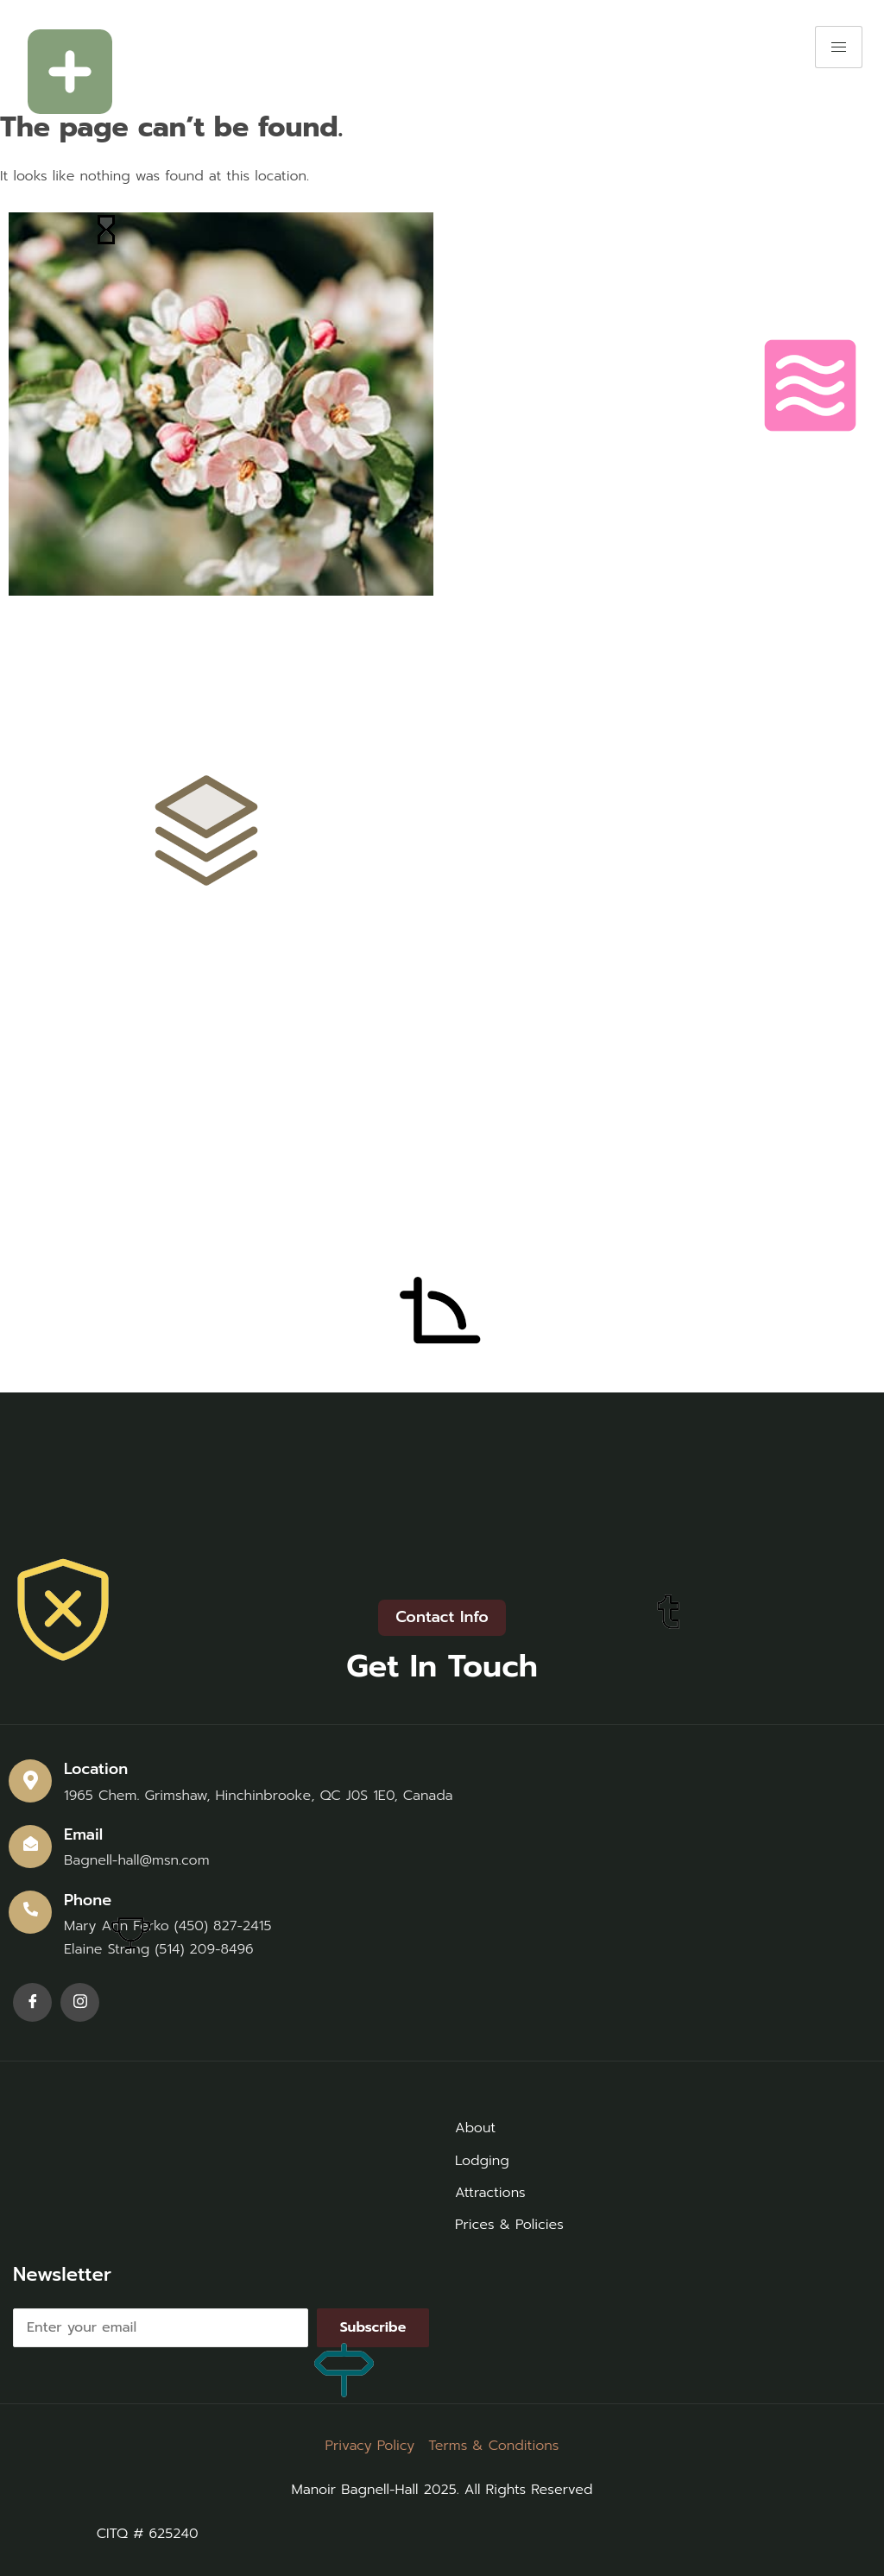 This screenshot has width=884, height=2576. I want to click on view layers or stacked content, so click(206, 830).